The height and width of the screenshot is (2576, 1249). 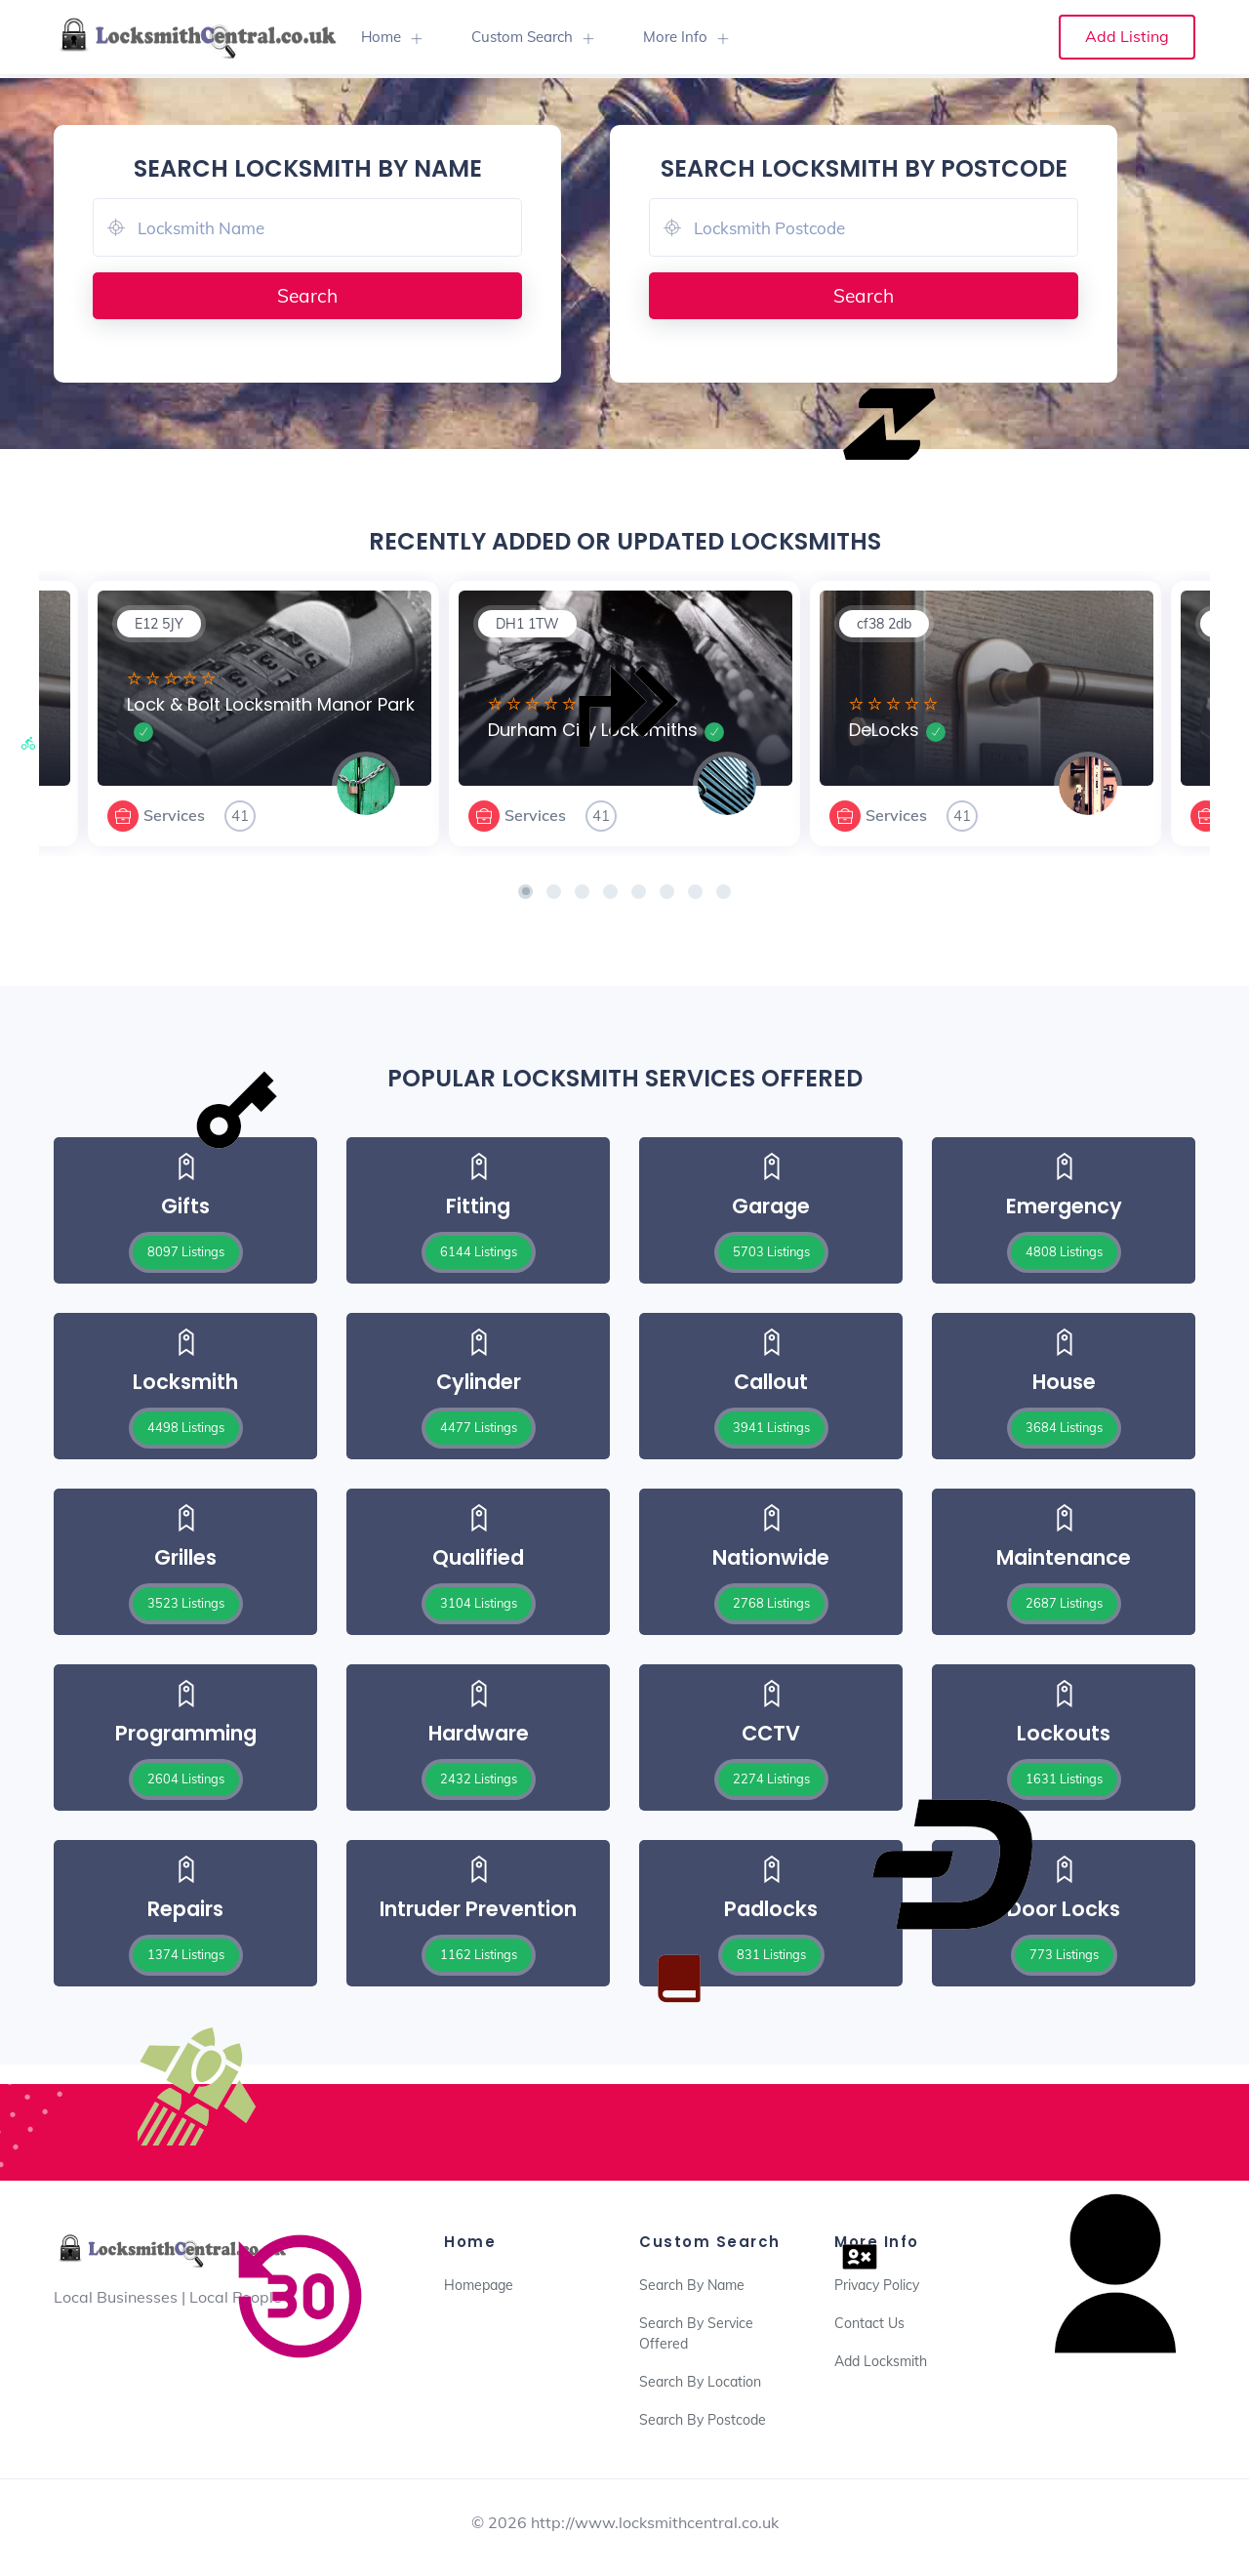 I want to click on jitpack package repository logo, so click(x=196, y=2086).